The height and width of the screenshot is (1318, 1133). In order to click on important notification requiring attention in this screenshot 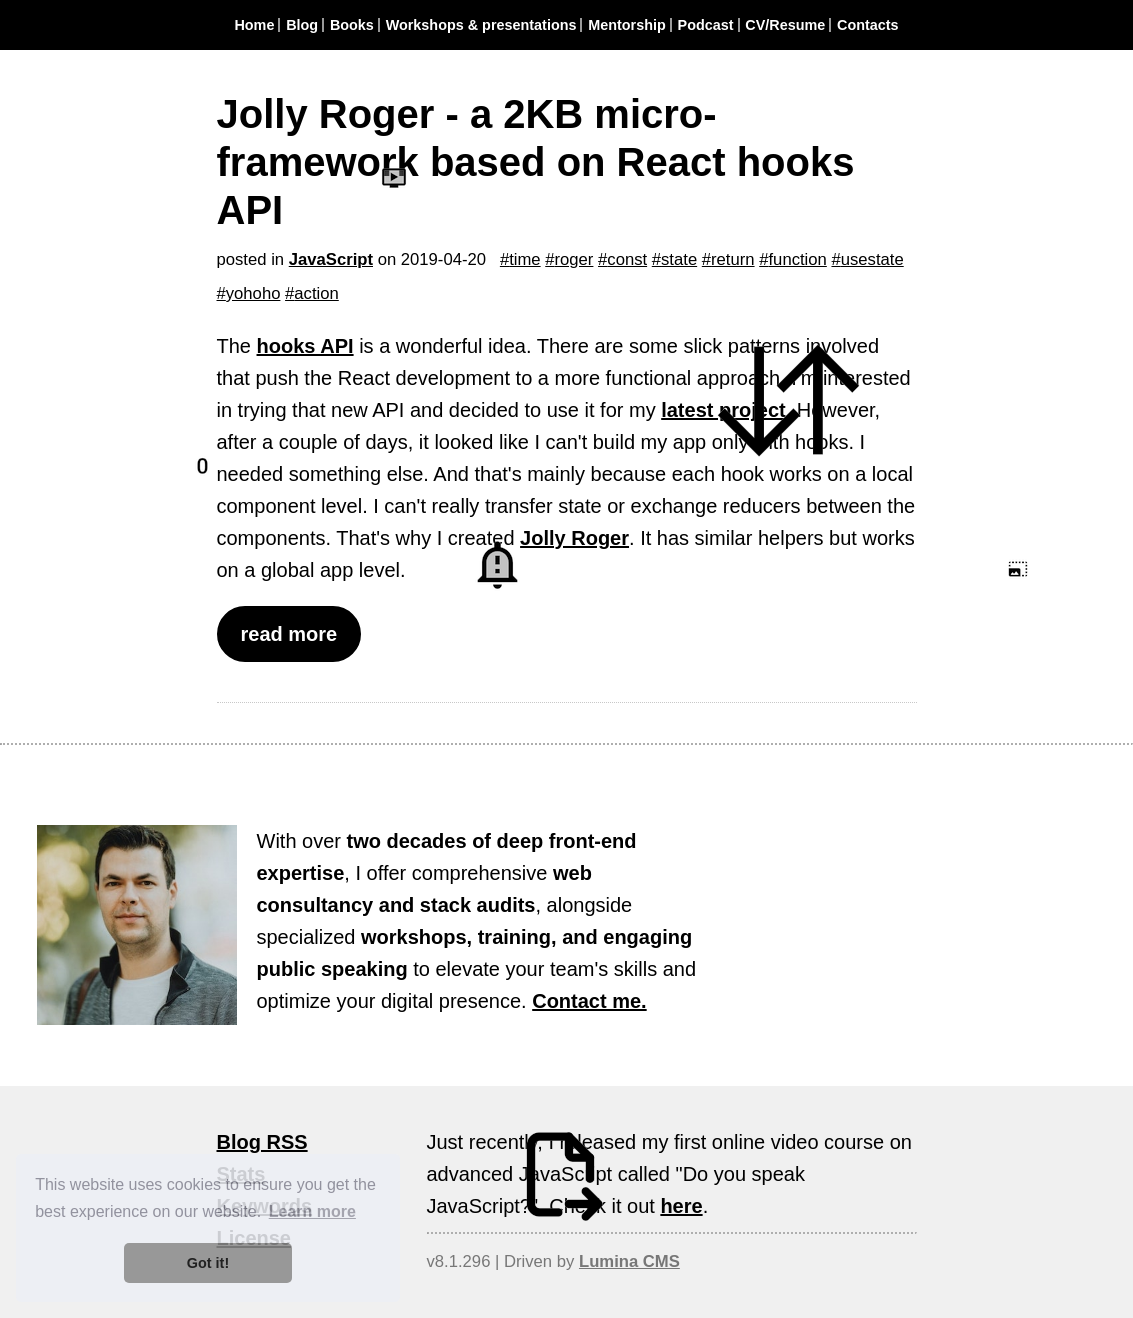, I will do `click(497, 564)`.